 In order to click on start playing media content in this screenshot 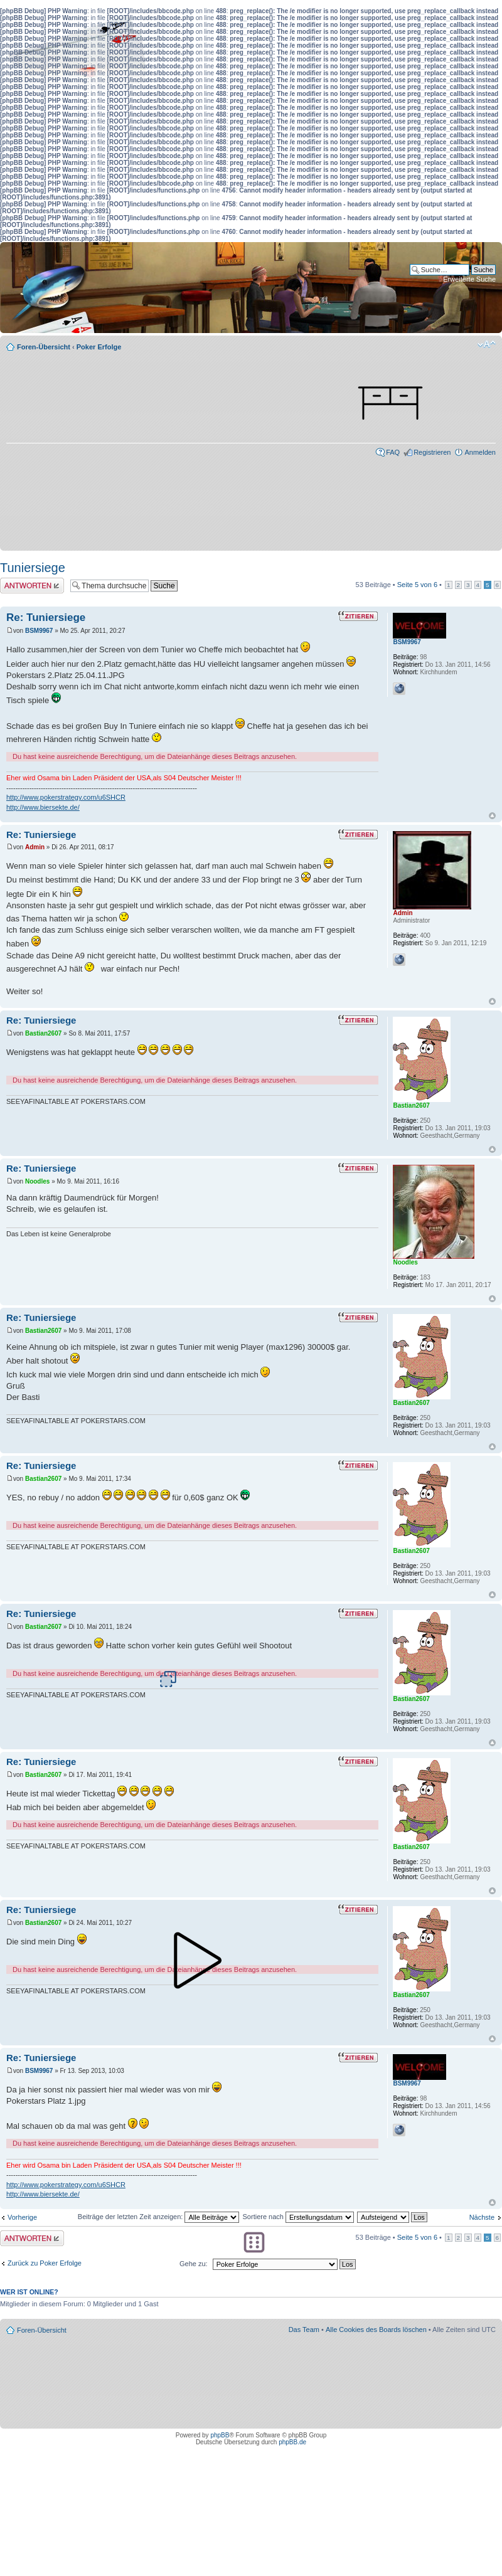, I will do `click(191, 1960)`.